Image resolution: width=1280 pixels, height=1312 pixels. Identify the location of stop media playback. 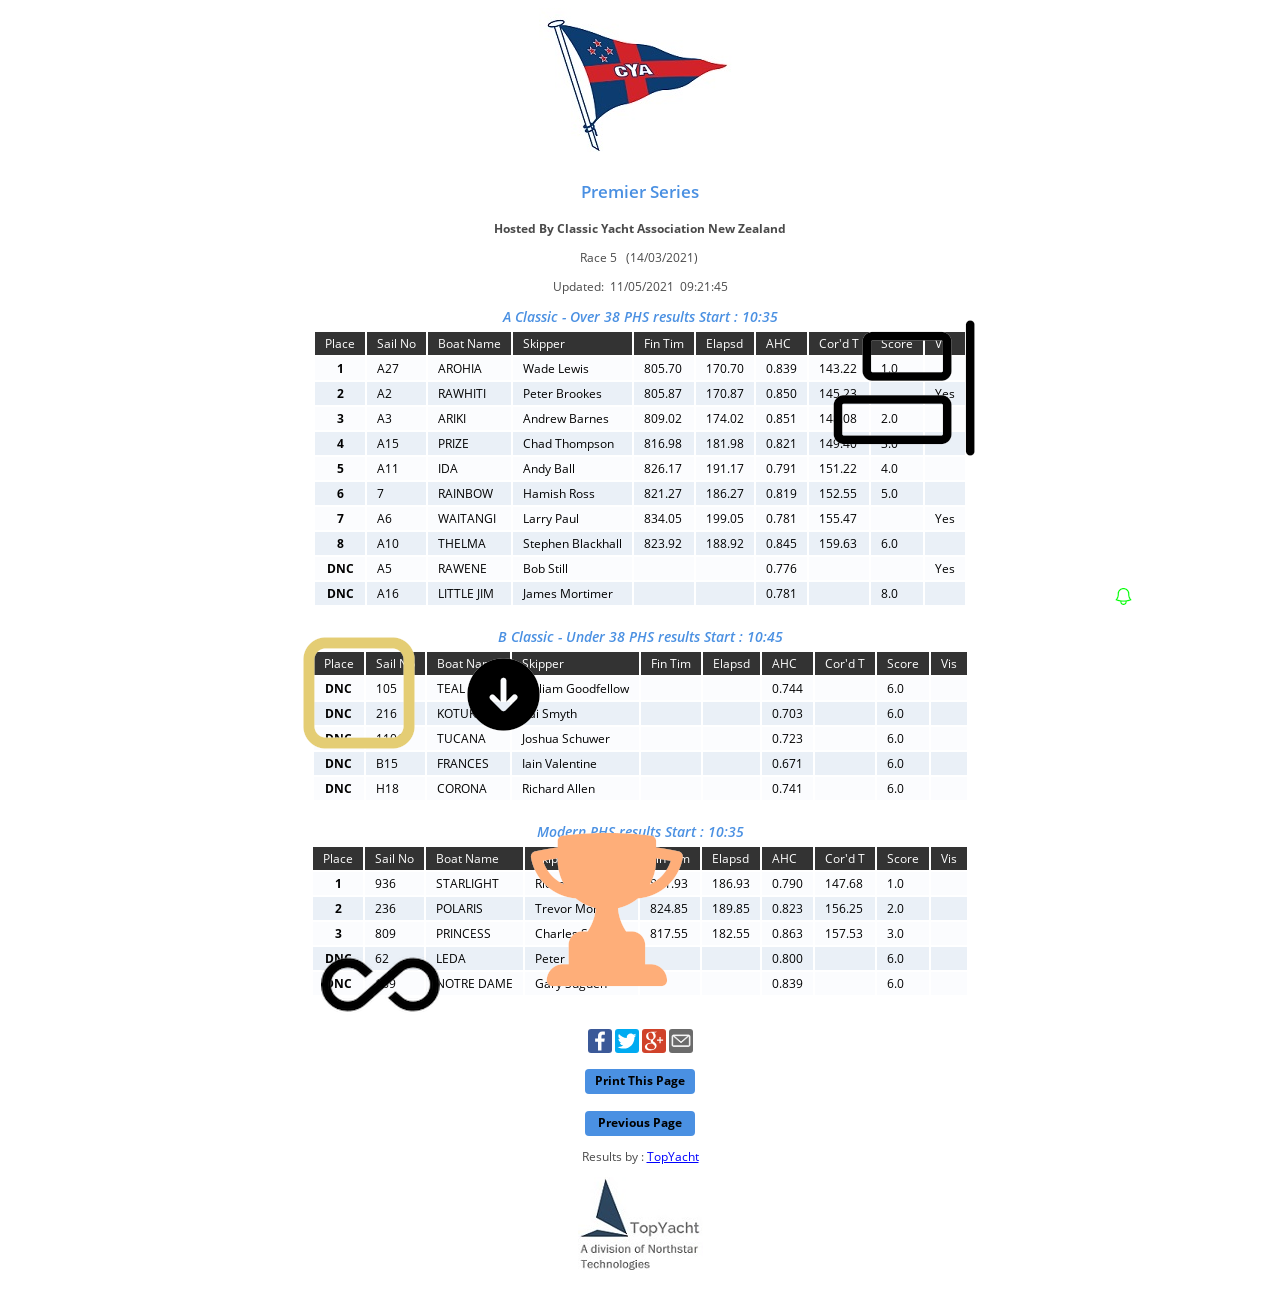
(359, 693).